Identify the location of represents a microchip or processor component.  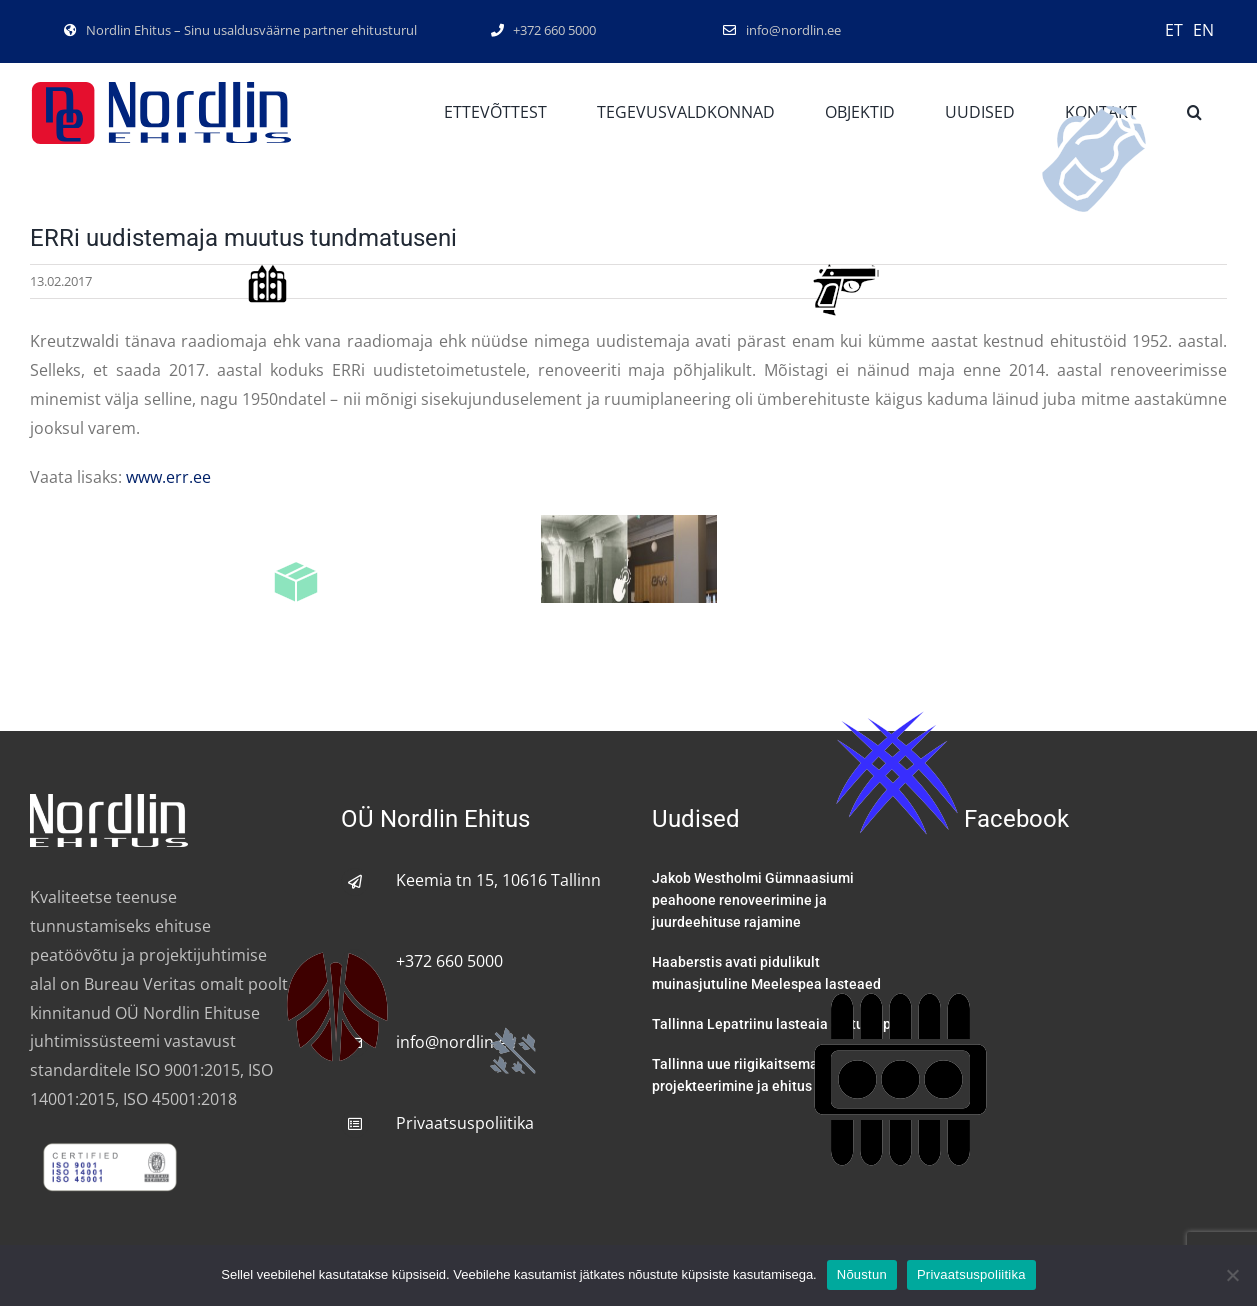
(900, 1079).